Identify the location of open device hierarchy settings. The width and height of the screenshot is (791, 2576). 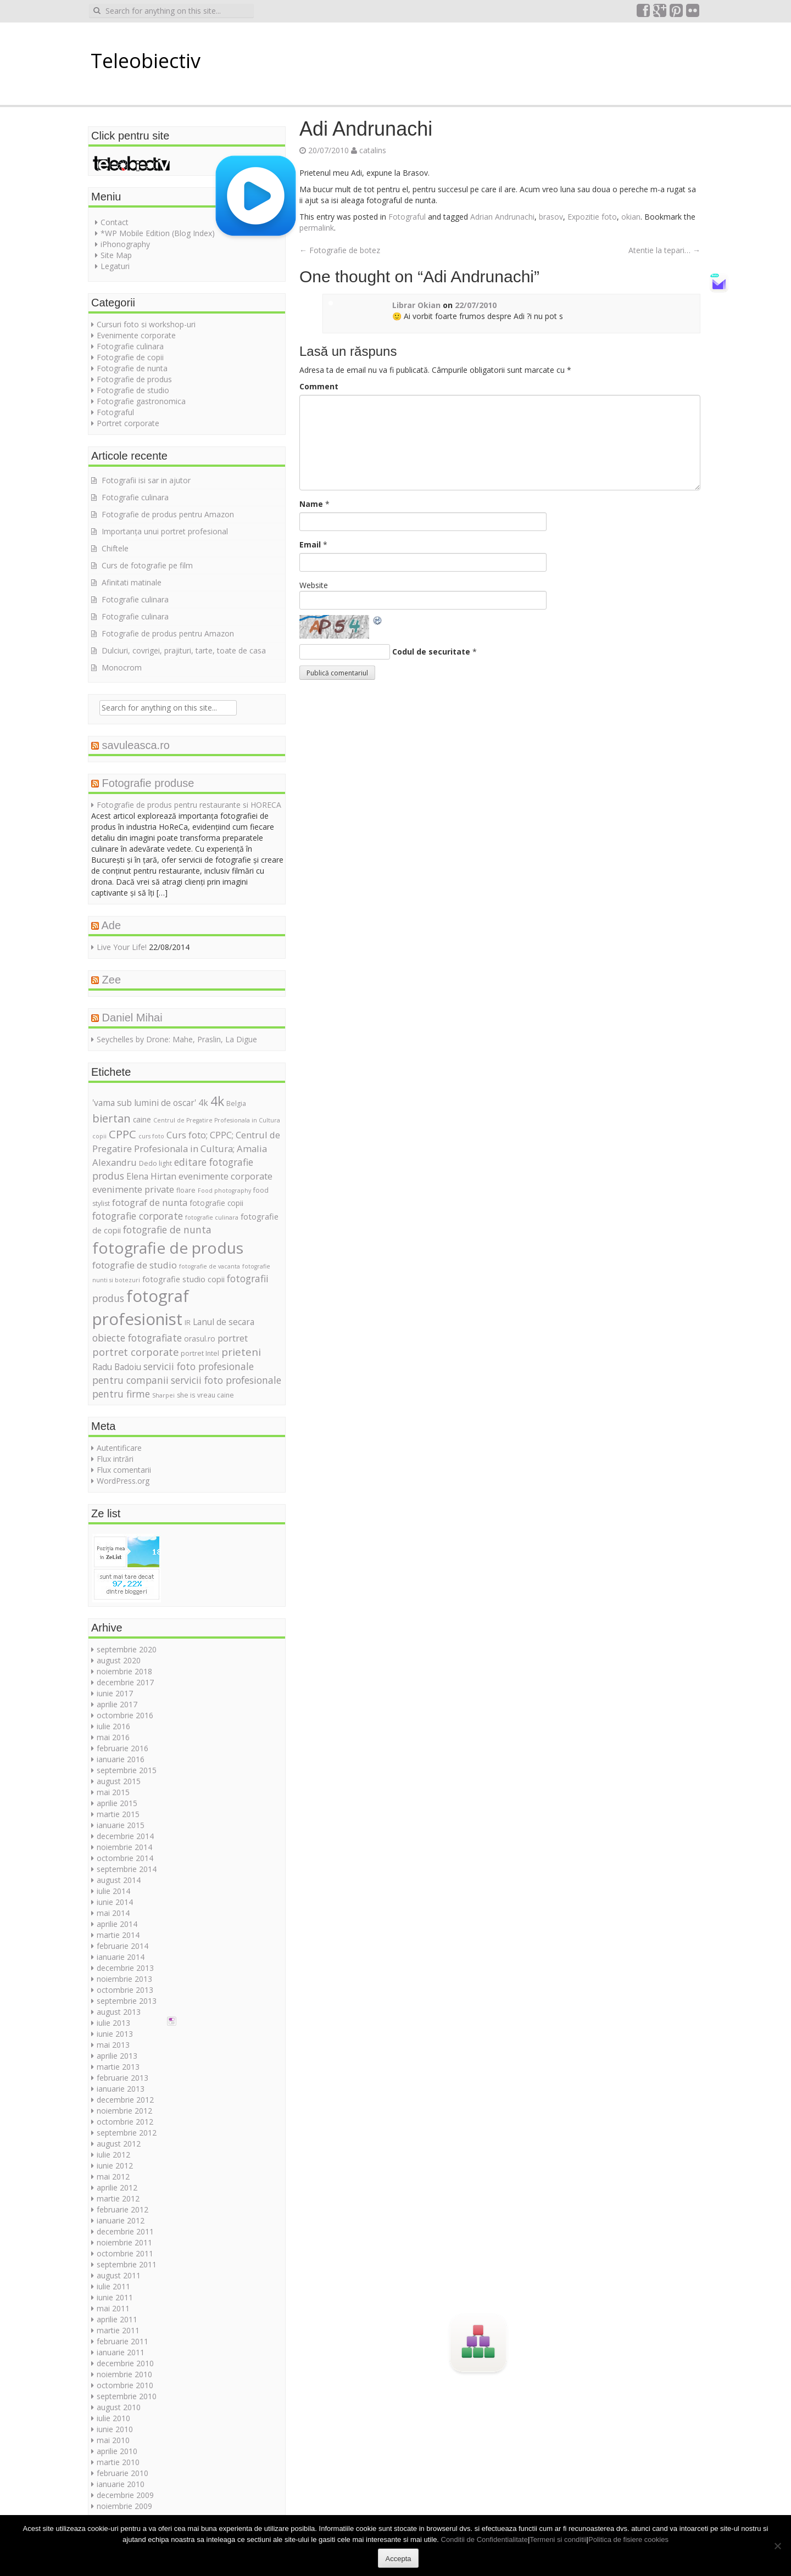
(478, 2343).